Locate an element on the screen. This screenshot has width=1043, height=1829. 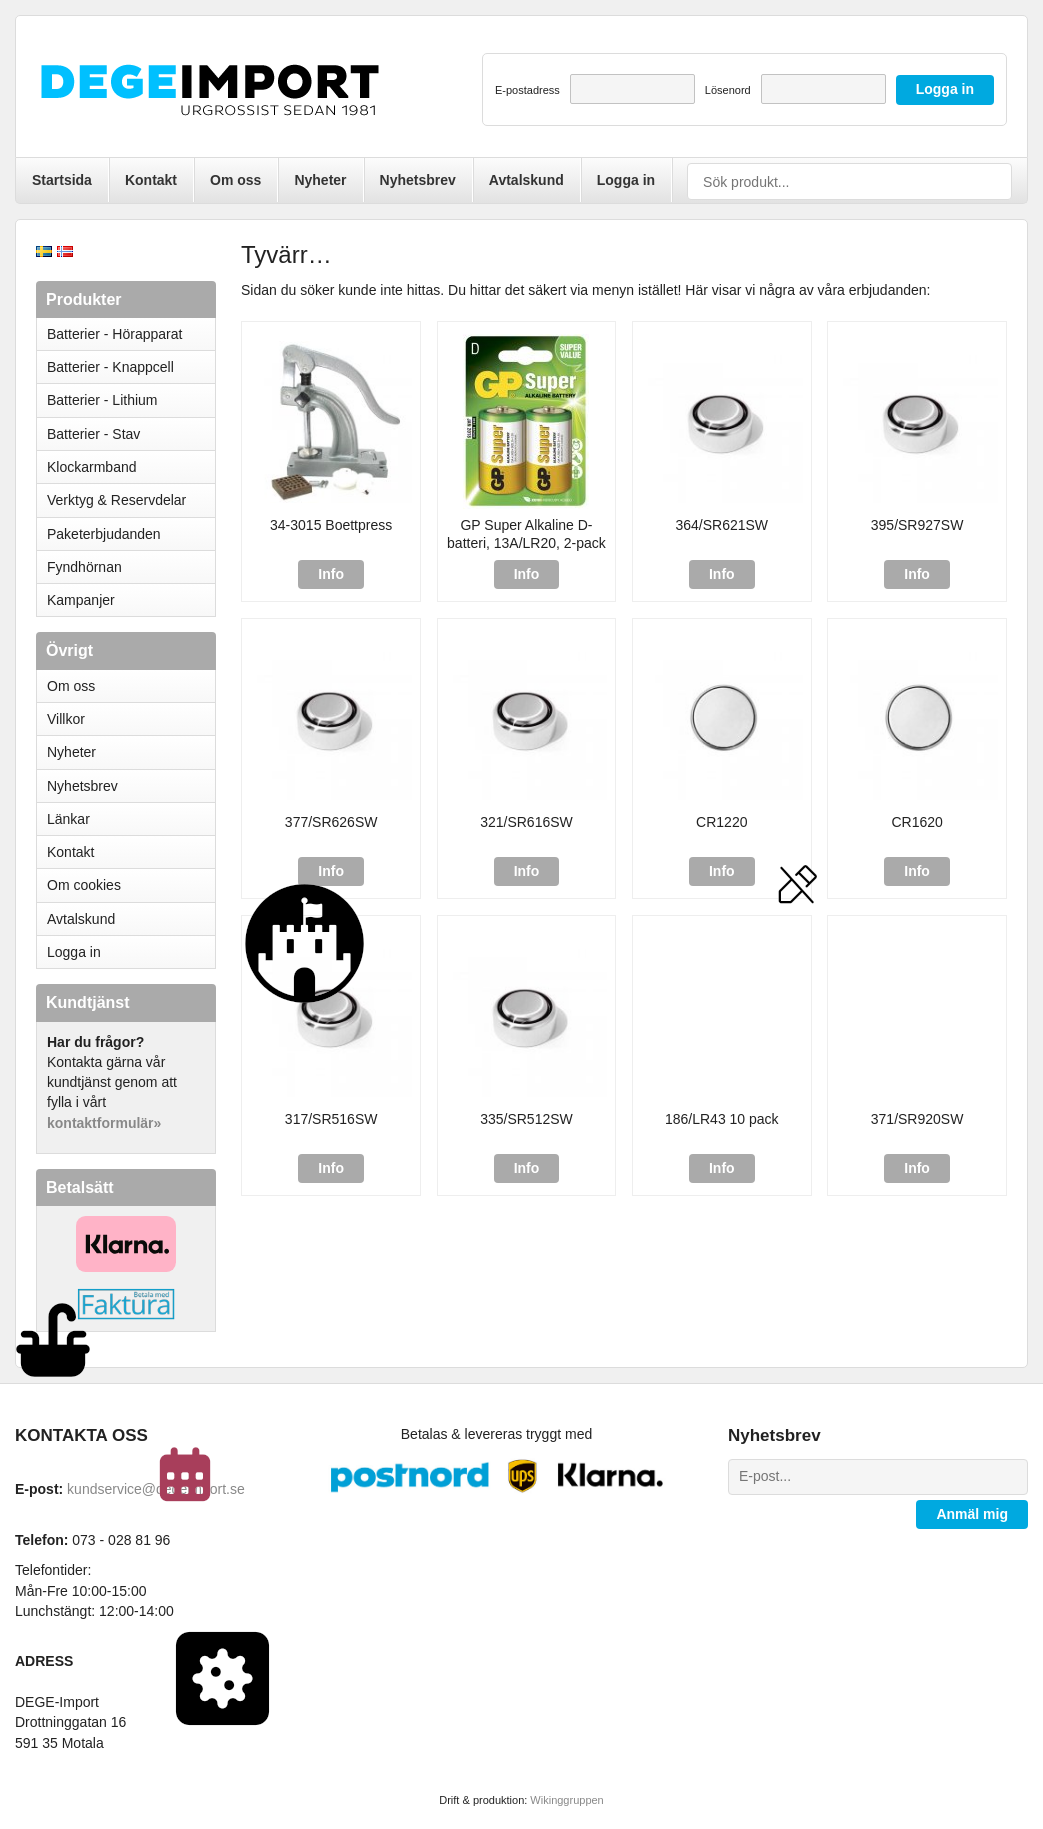
indicates kitchen or bathroom facilities is located at coordinates (53, 1340).